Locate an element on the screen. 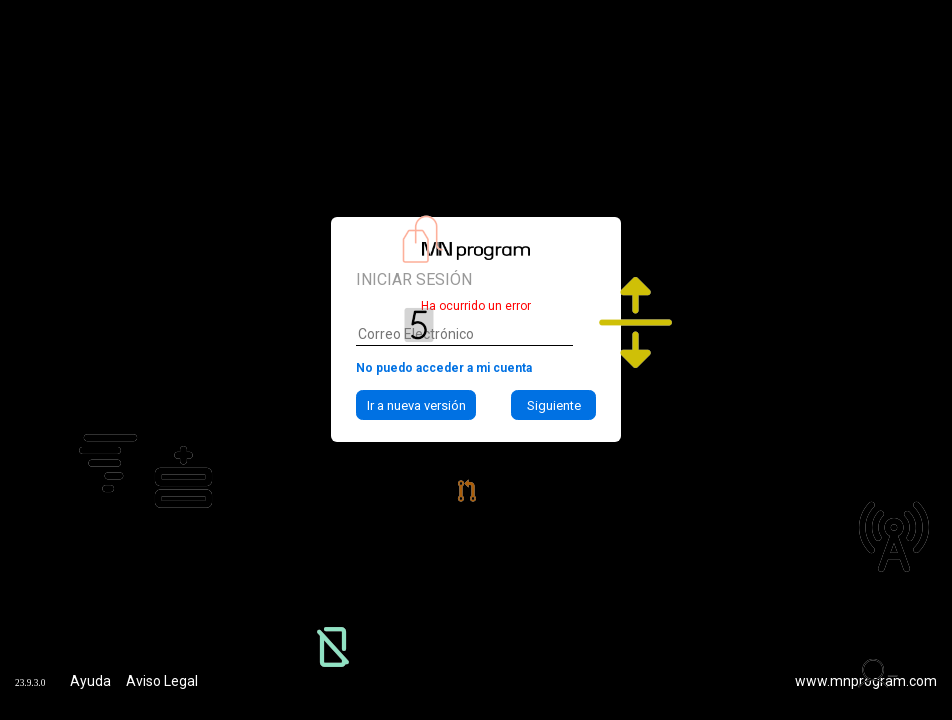 The width and height of the screenshot is (952, 720). browse tea or hot beverage options is located at coordinates (421, 241).